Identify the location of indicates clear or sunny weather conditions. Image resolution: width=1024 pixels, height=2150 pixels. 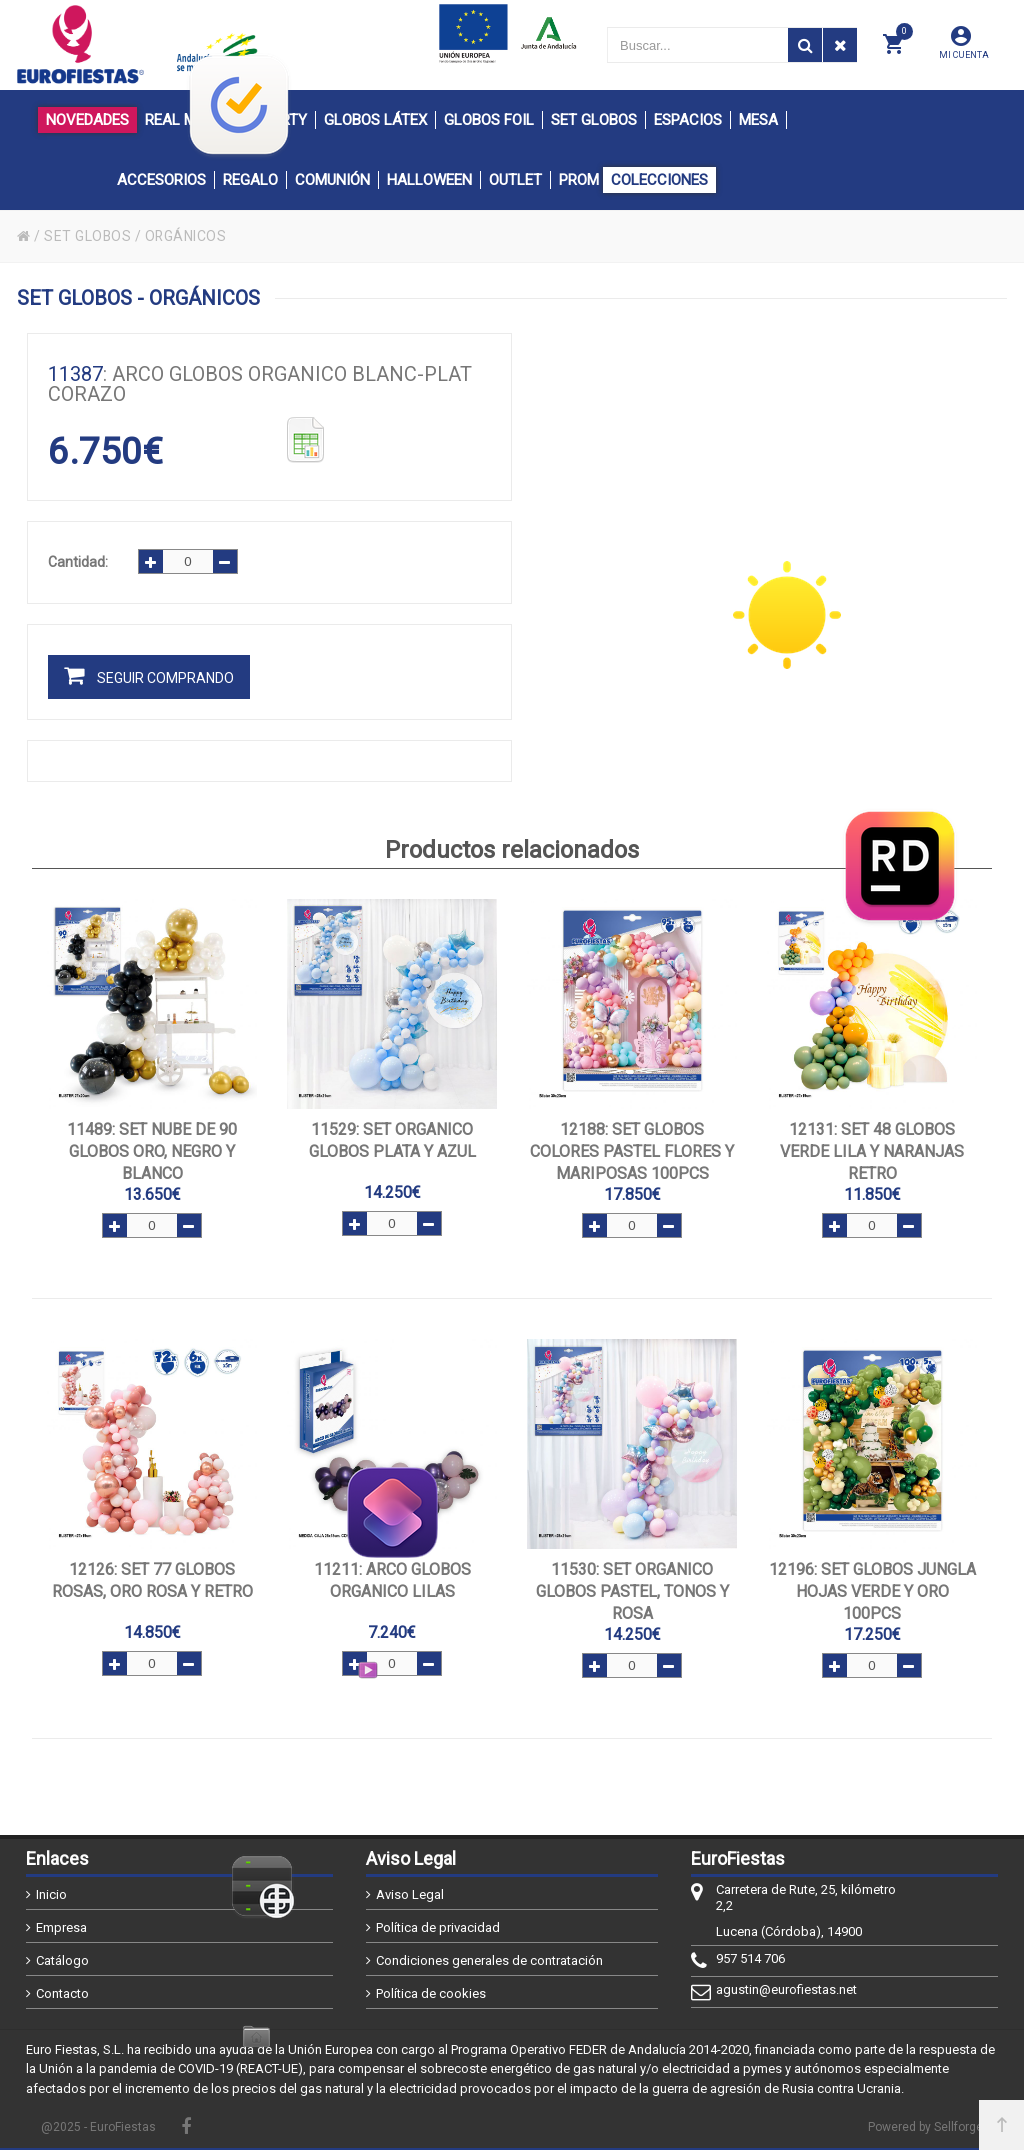
(787, 615).